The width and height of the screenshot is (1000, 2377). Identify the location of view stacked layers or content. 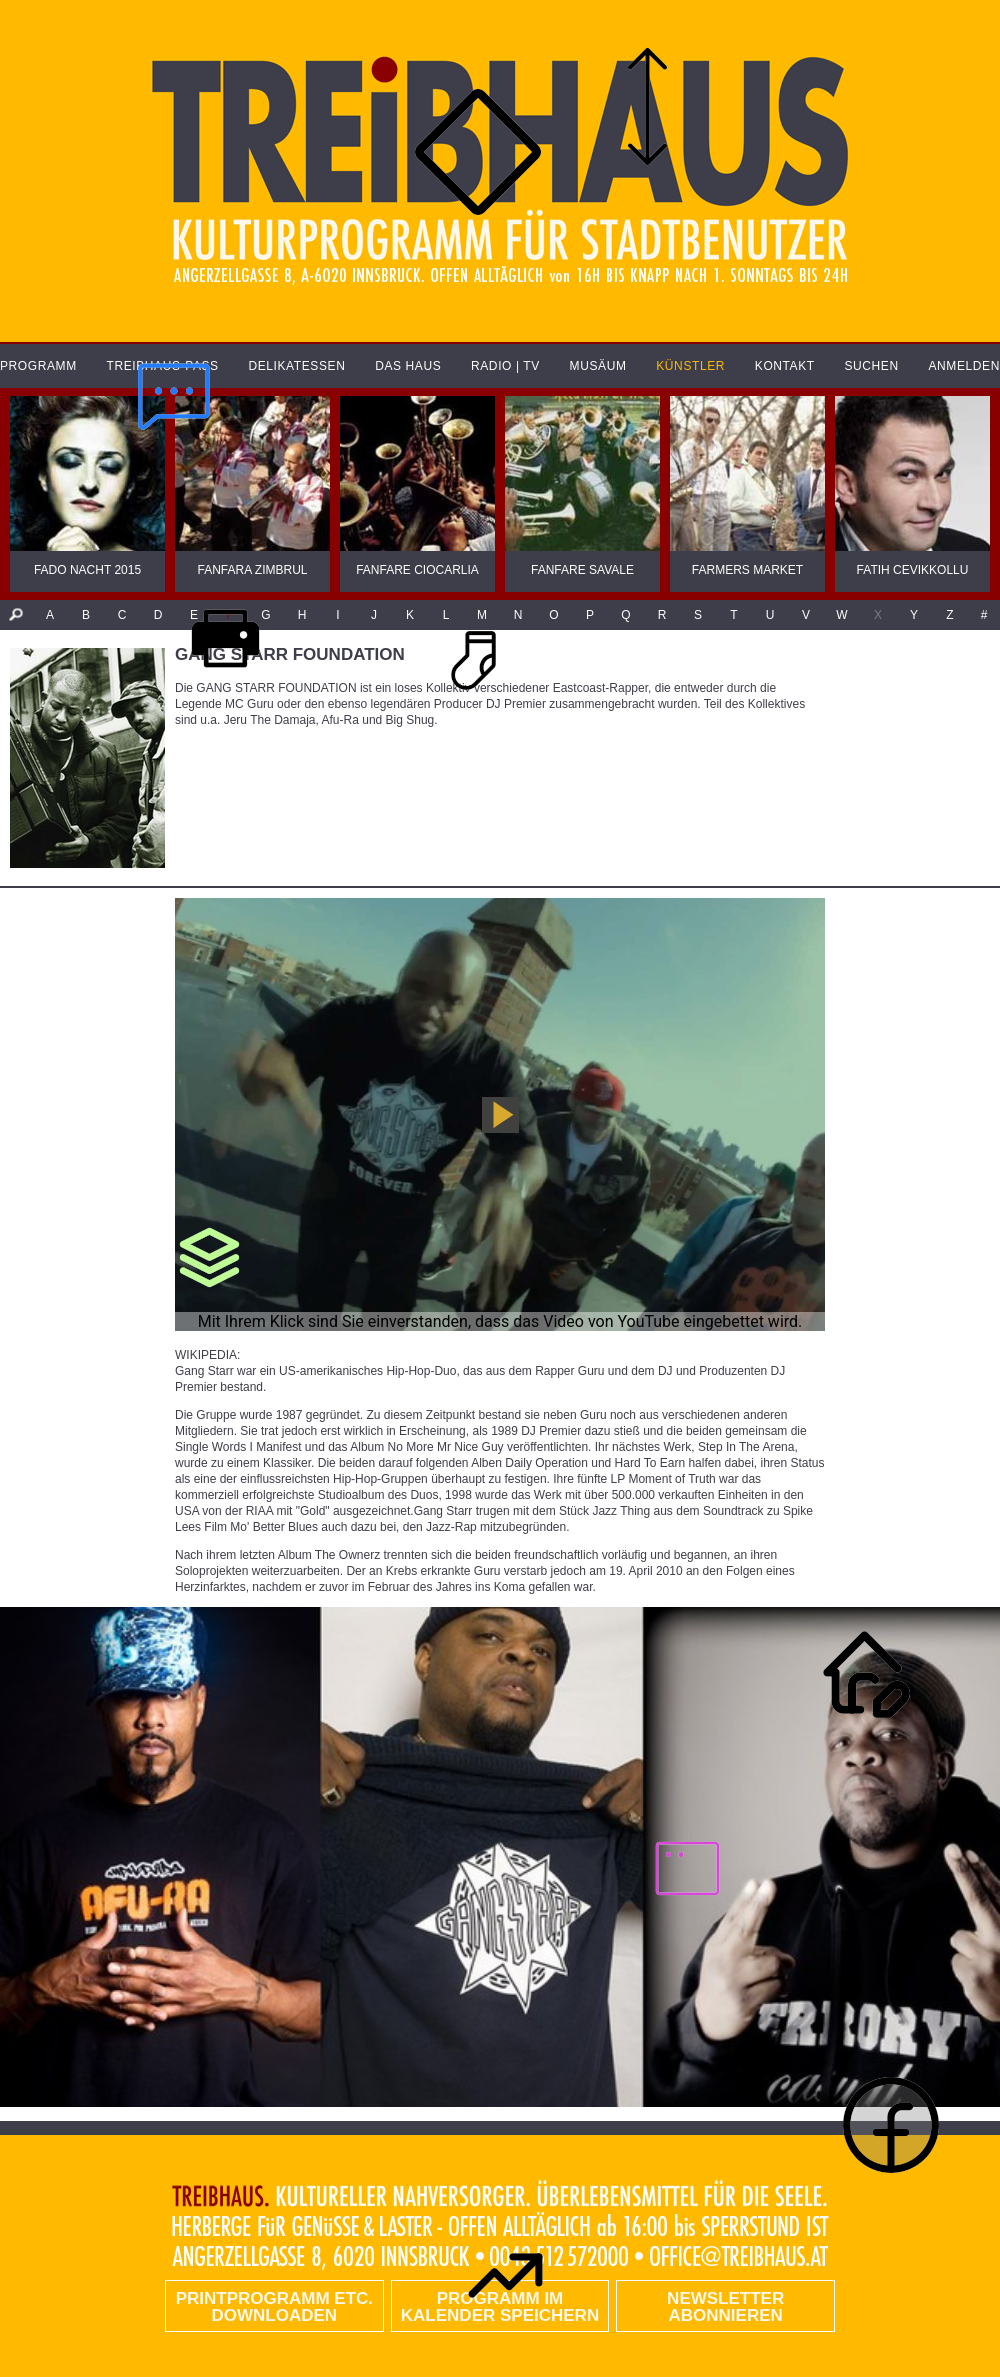
(209, 1257).